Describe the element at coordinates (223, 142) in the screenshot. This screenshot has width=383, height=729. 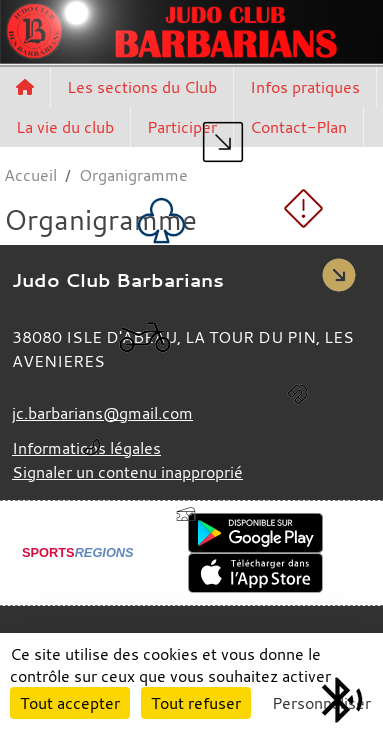
I see `navigate to bottom-right corner` at that location.